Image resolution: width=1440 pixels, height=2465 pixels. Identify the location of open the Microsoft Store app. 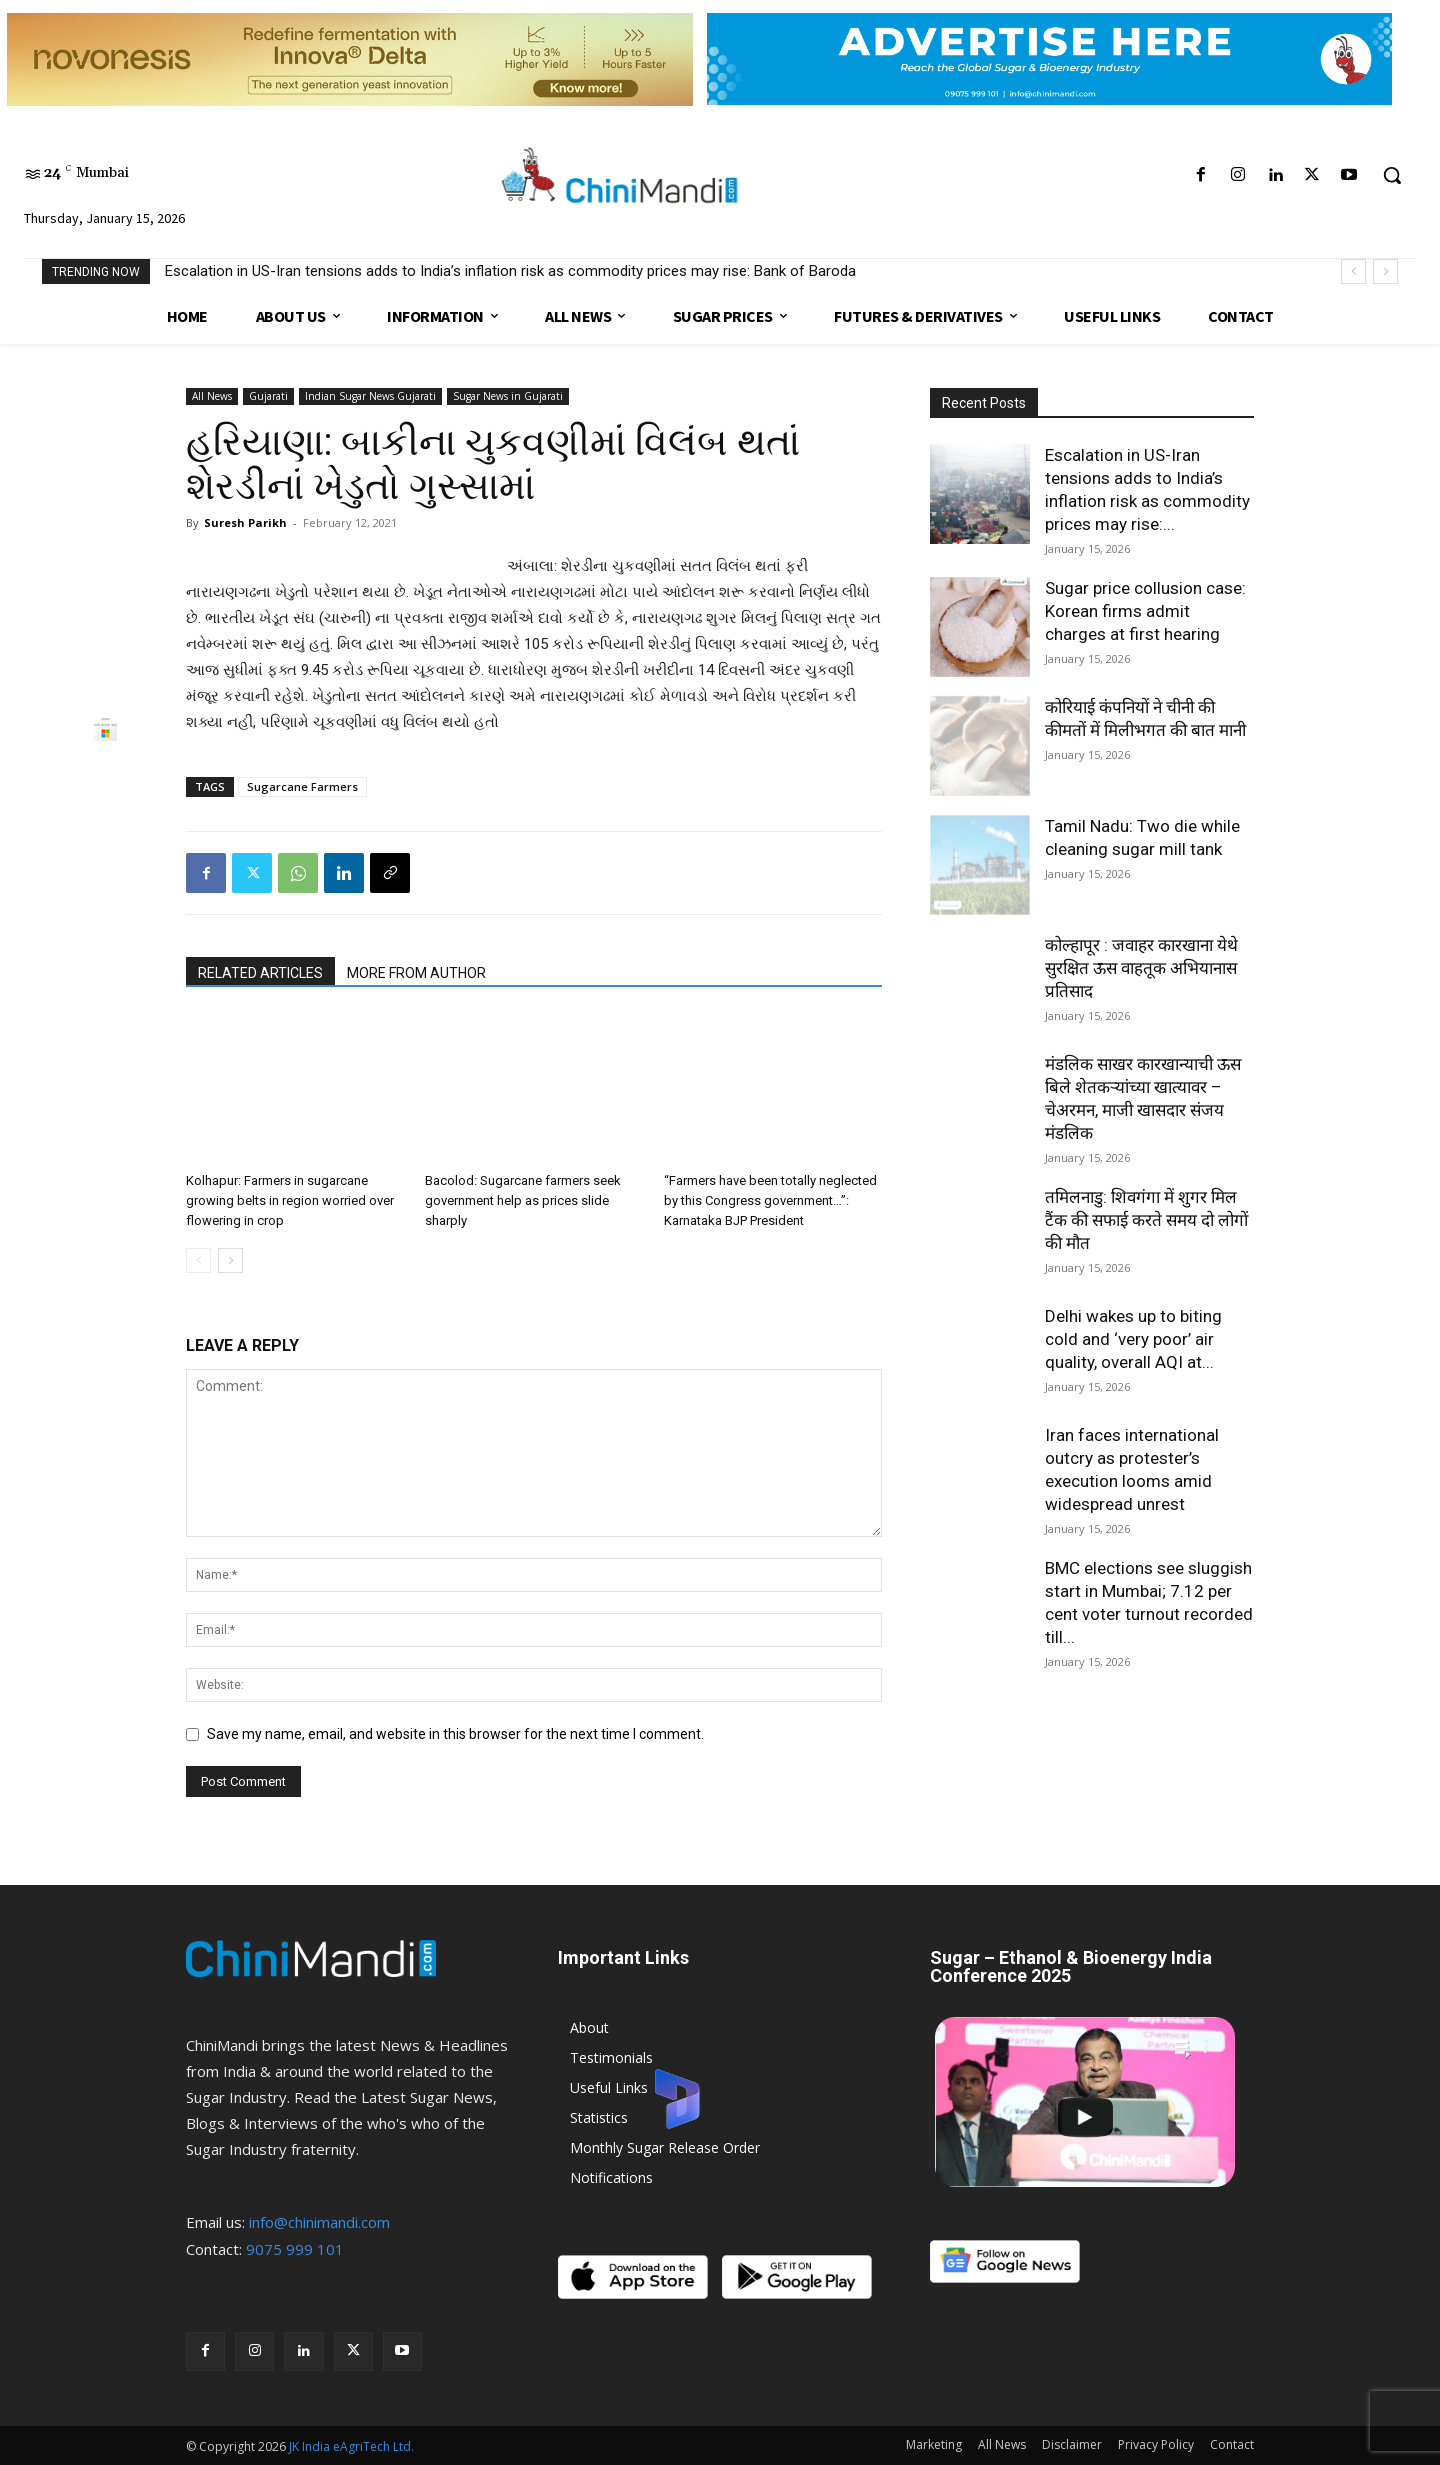
(105, 729).